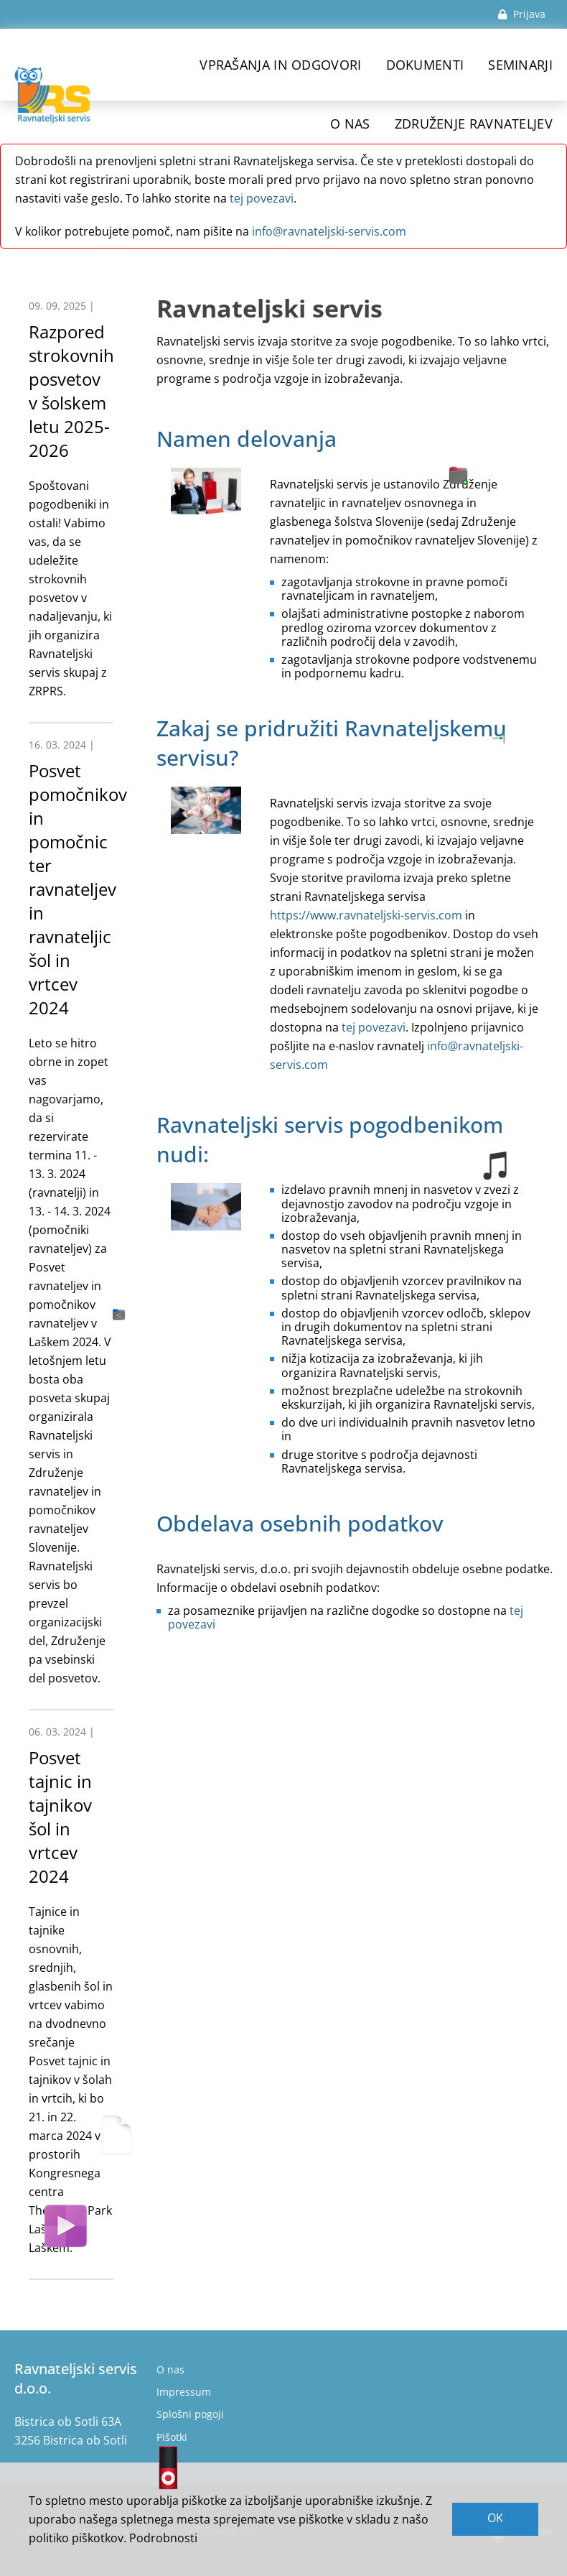 The width and height of the screenshot is (567, 2576). I want to click on access audio and video codec settings, so click(65, 2225).